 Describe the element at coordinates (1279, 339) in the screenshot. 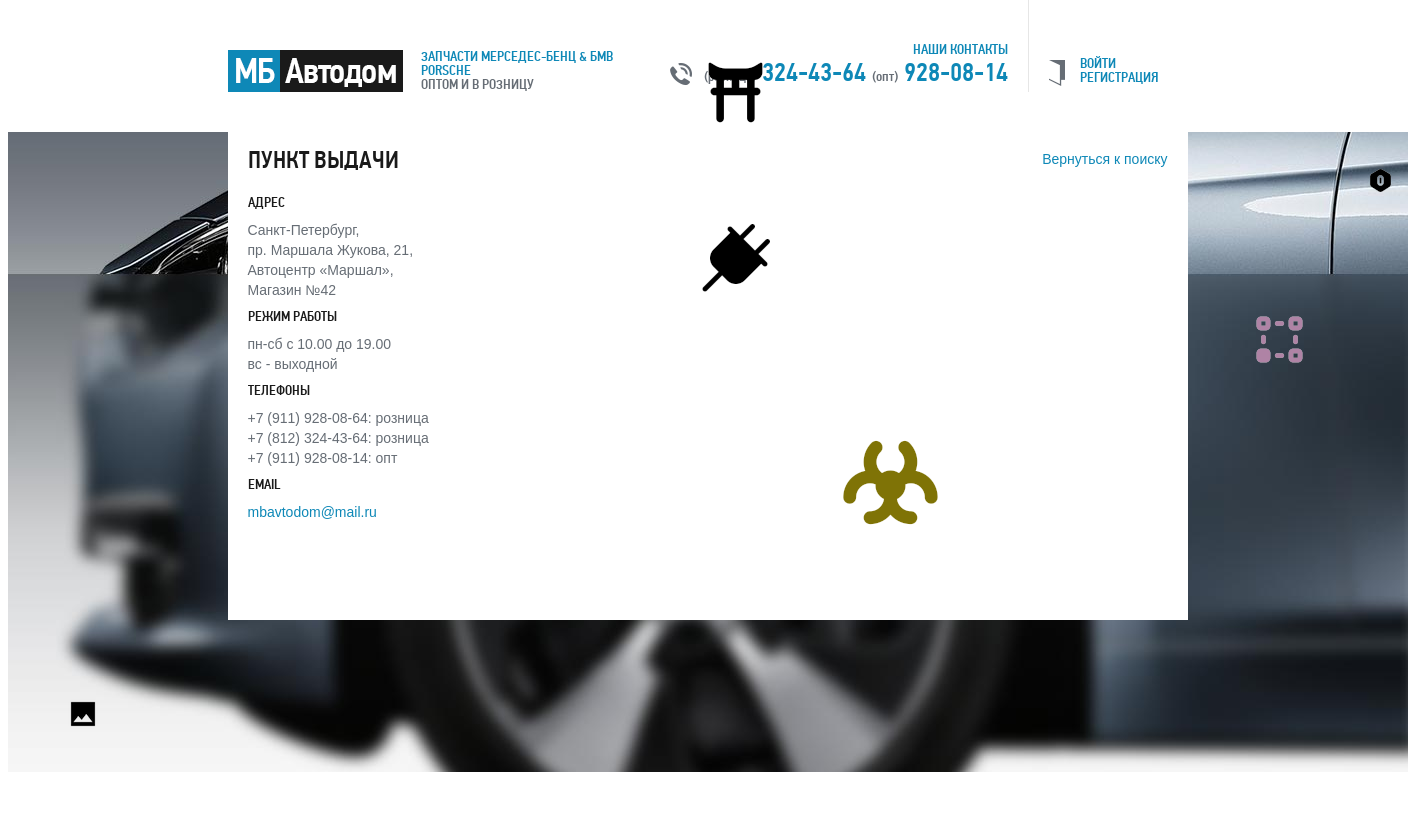

I see `set transform anchor to bottom-left corner` at that location.